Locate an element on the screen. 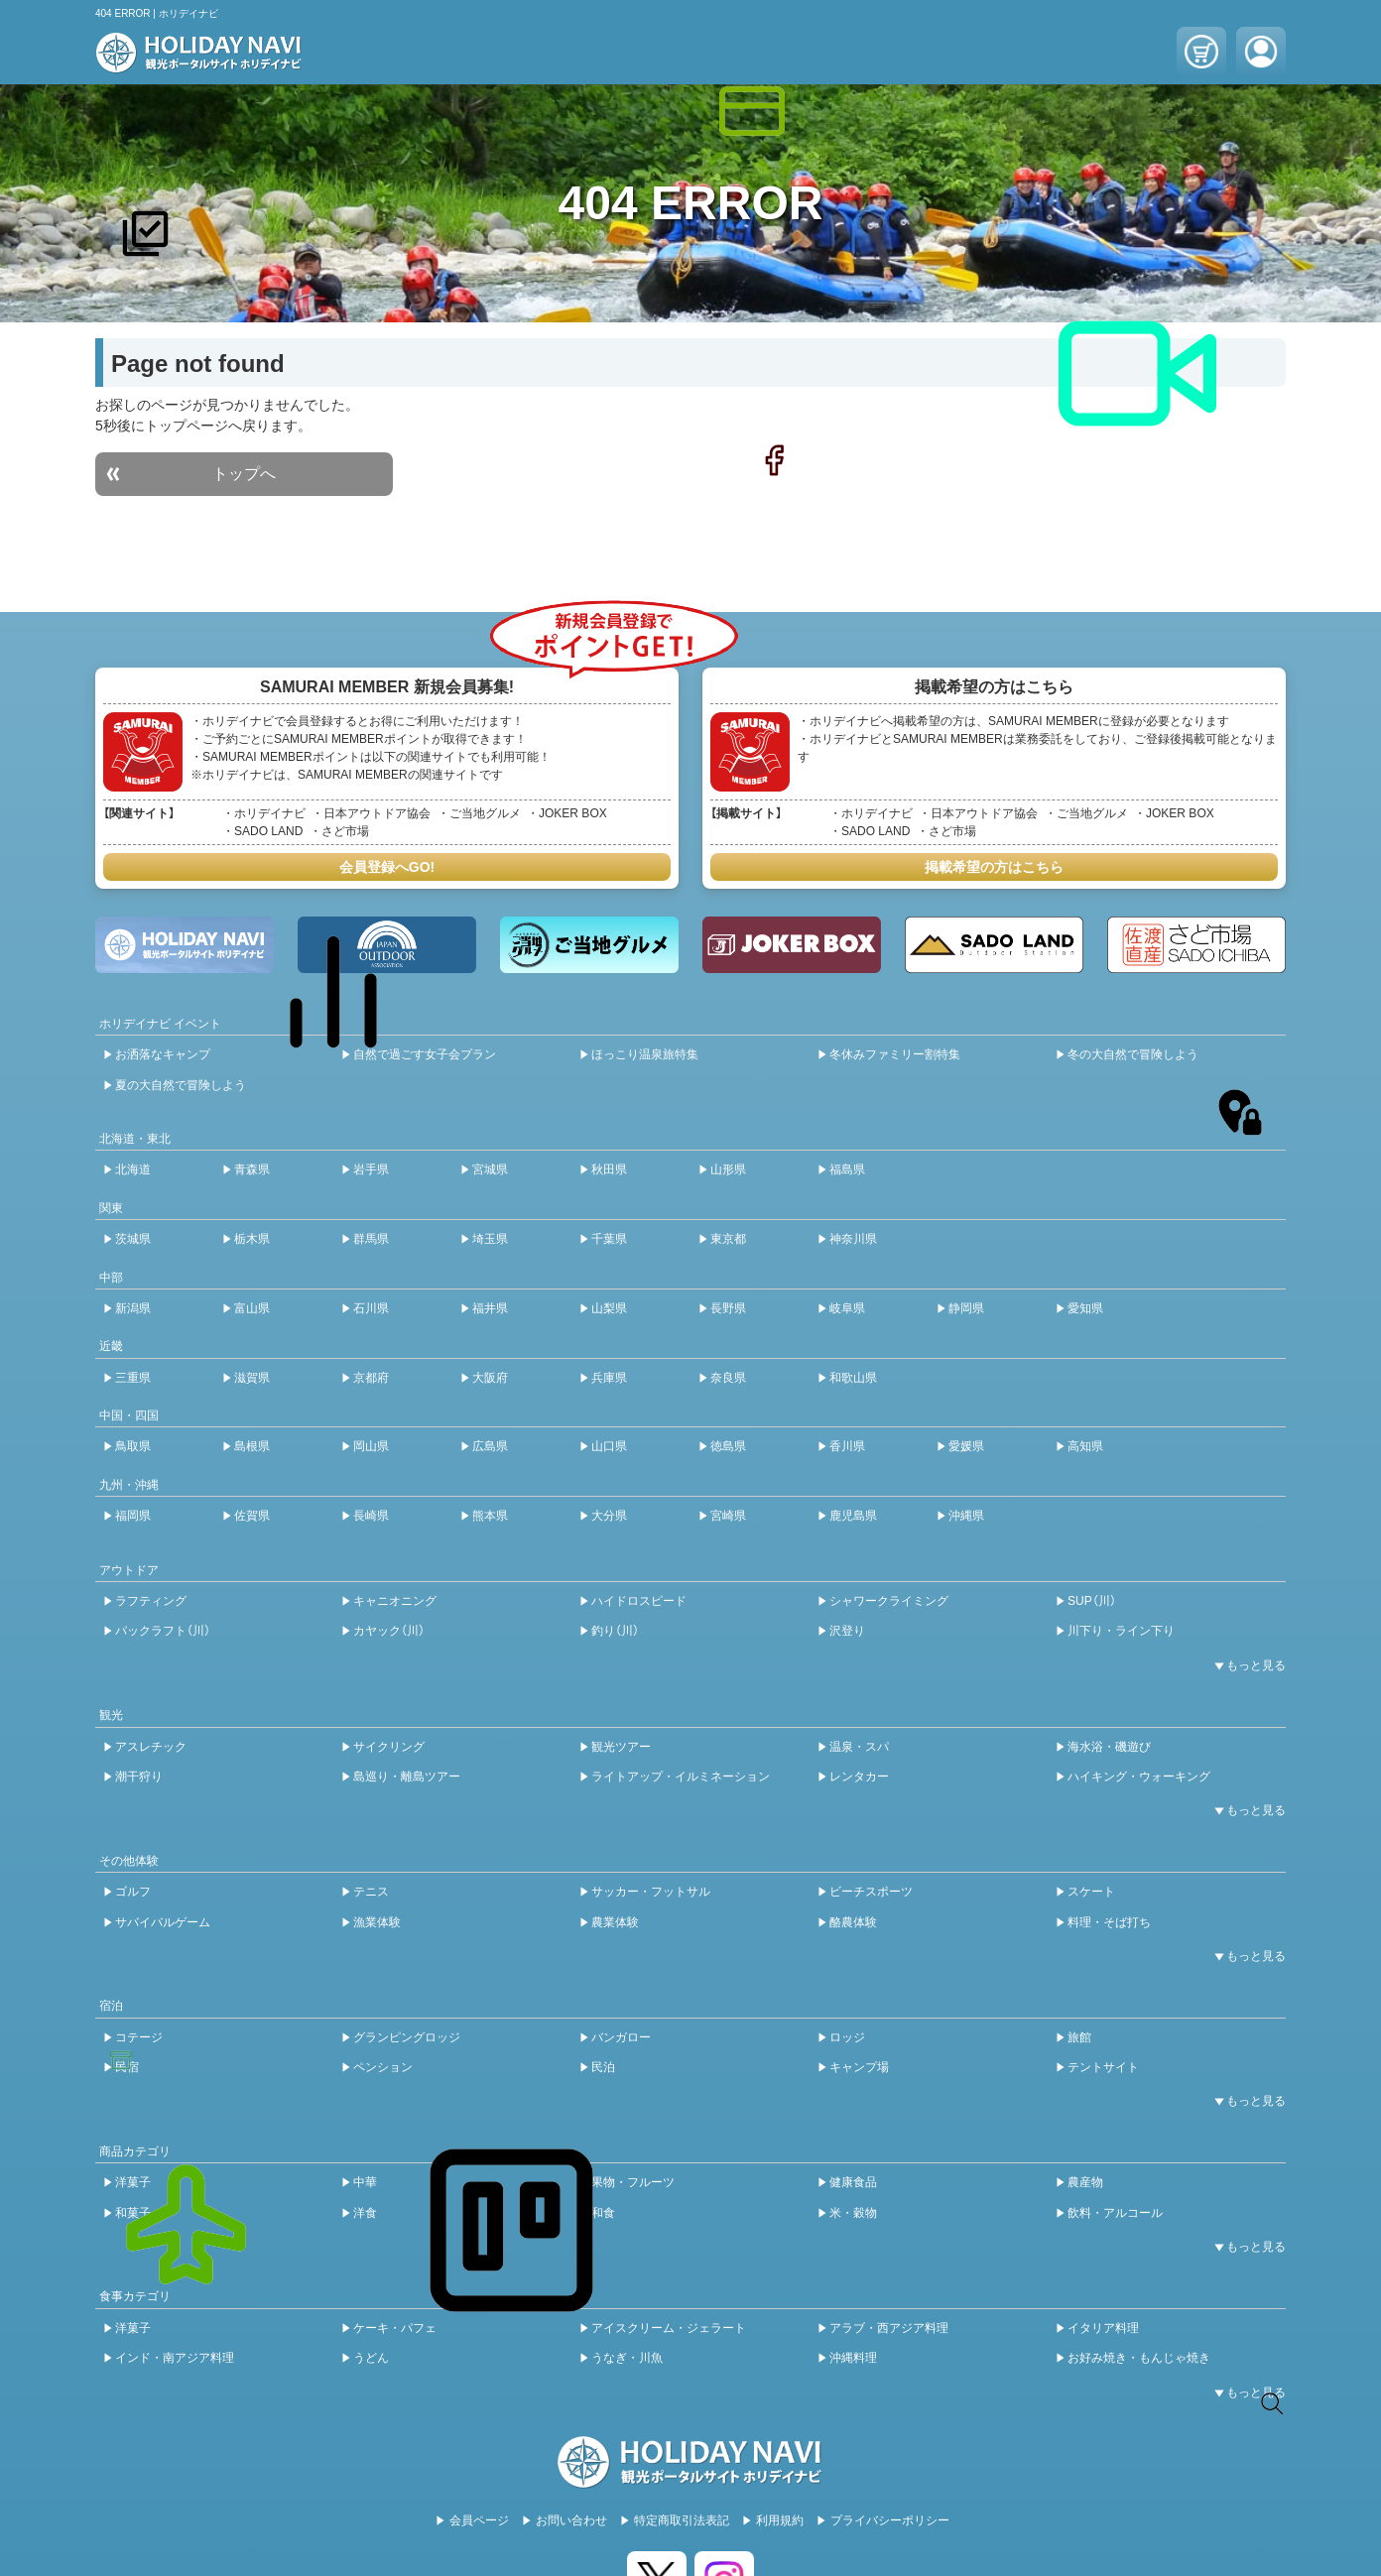 This screenshot has width=1381, height=2576. indicates a private or secured location is located at coordinates (1240, 1111).